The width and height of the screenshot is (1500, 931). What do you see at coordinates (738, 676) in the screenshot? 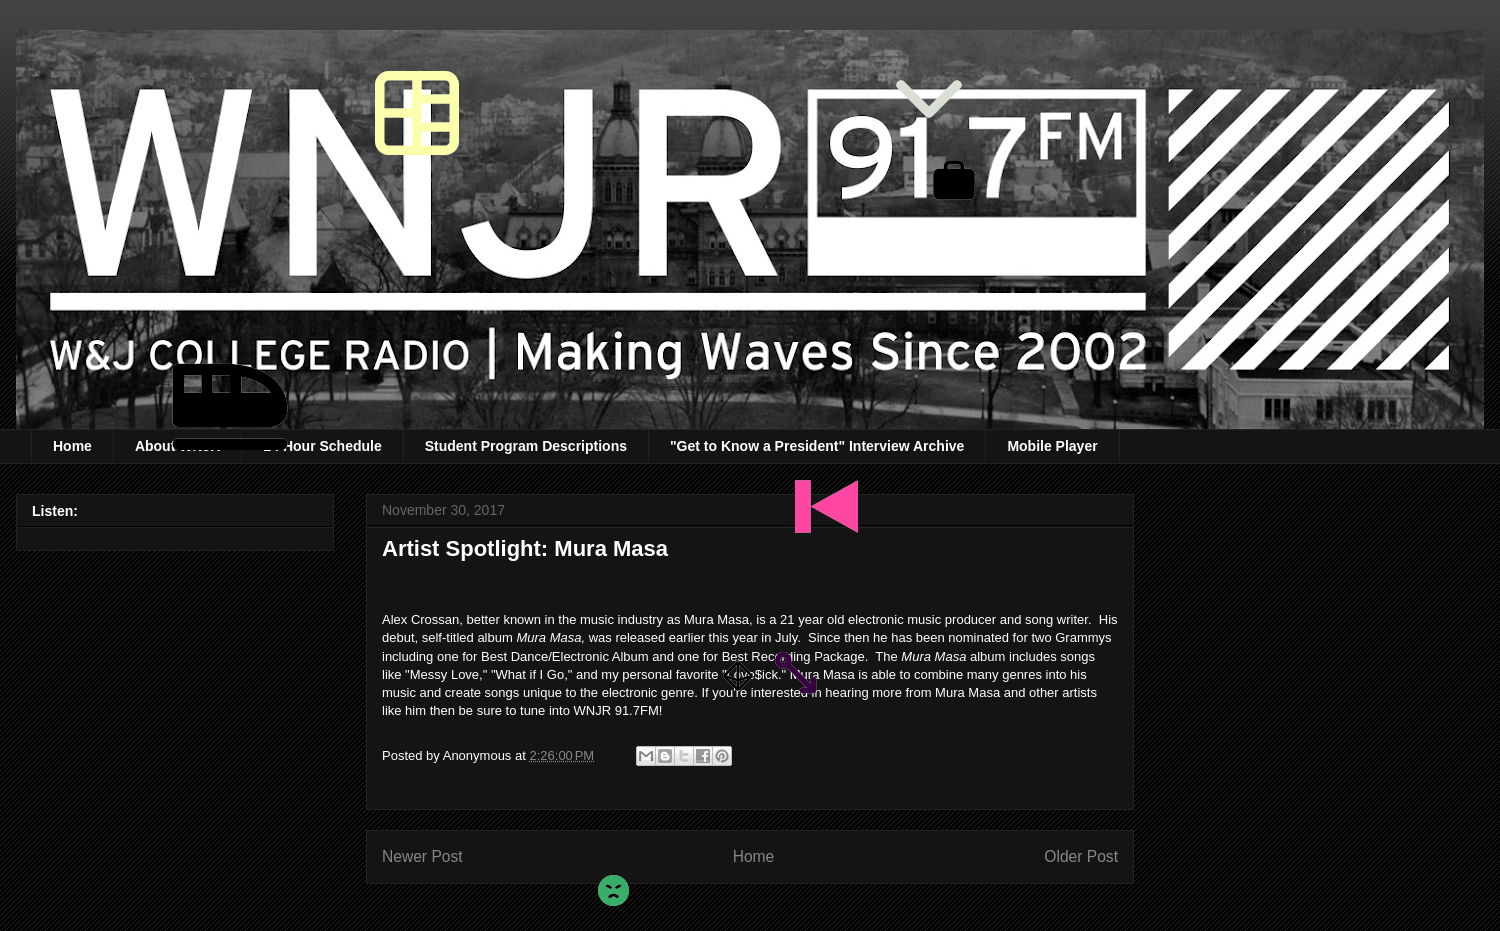
I see `represents 3D geometry or modeling tools` at bounding box center [738, 676].